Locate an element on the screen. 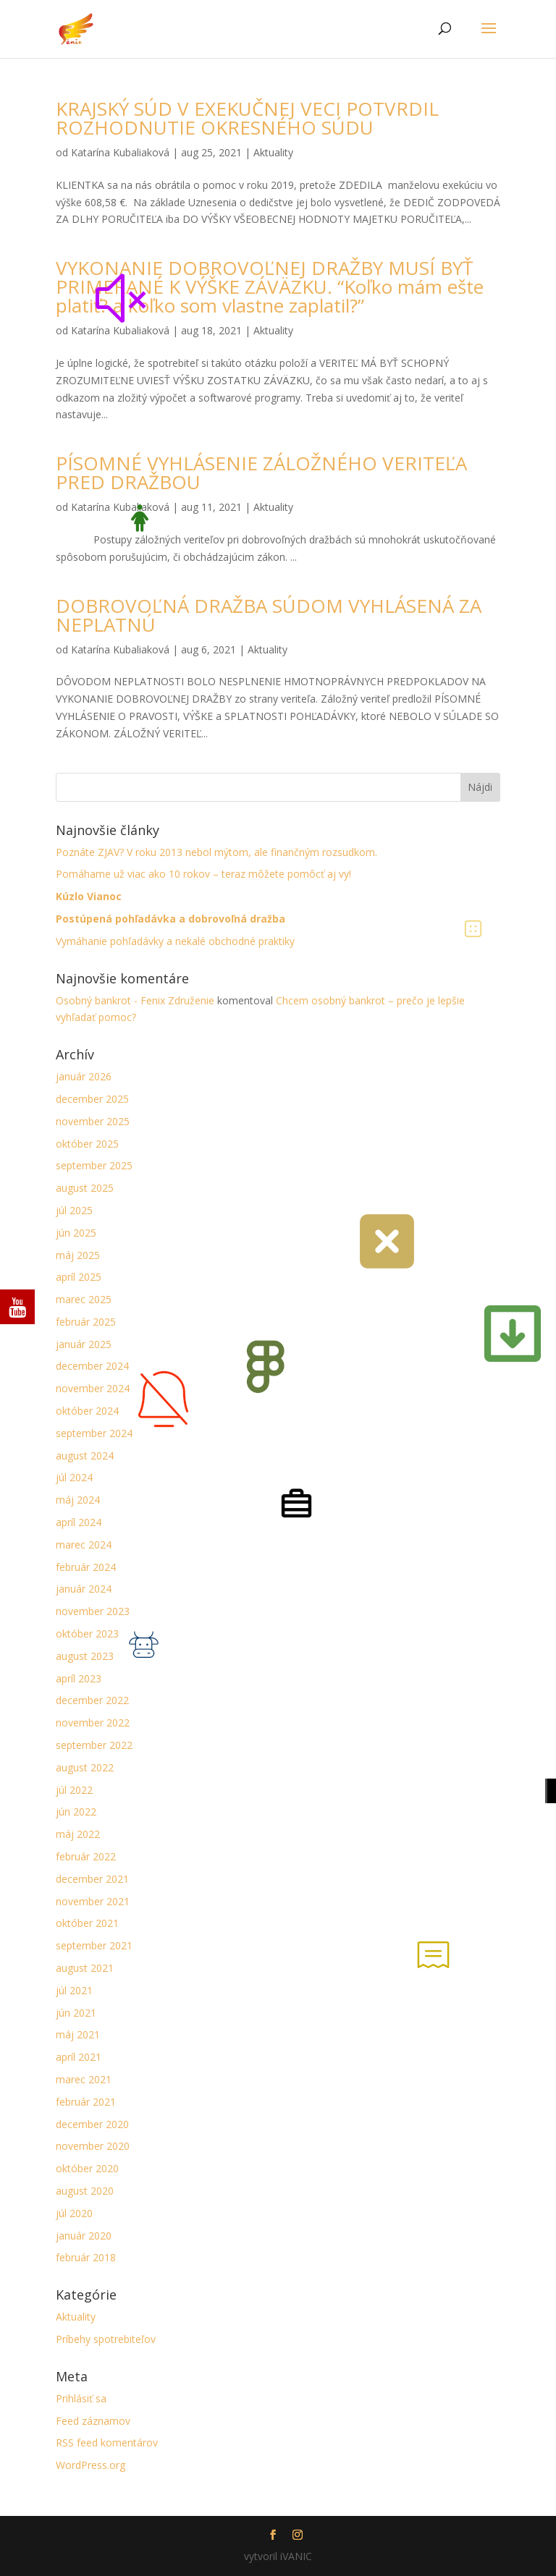 This screenshot has height=2576, width=556. women's restroom indicator is located at coordinates (140, 518).